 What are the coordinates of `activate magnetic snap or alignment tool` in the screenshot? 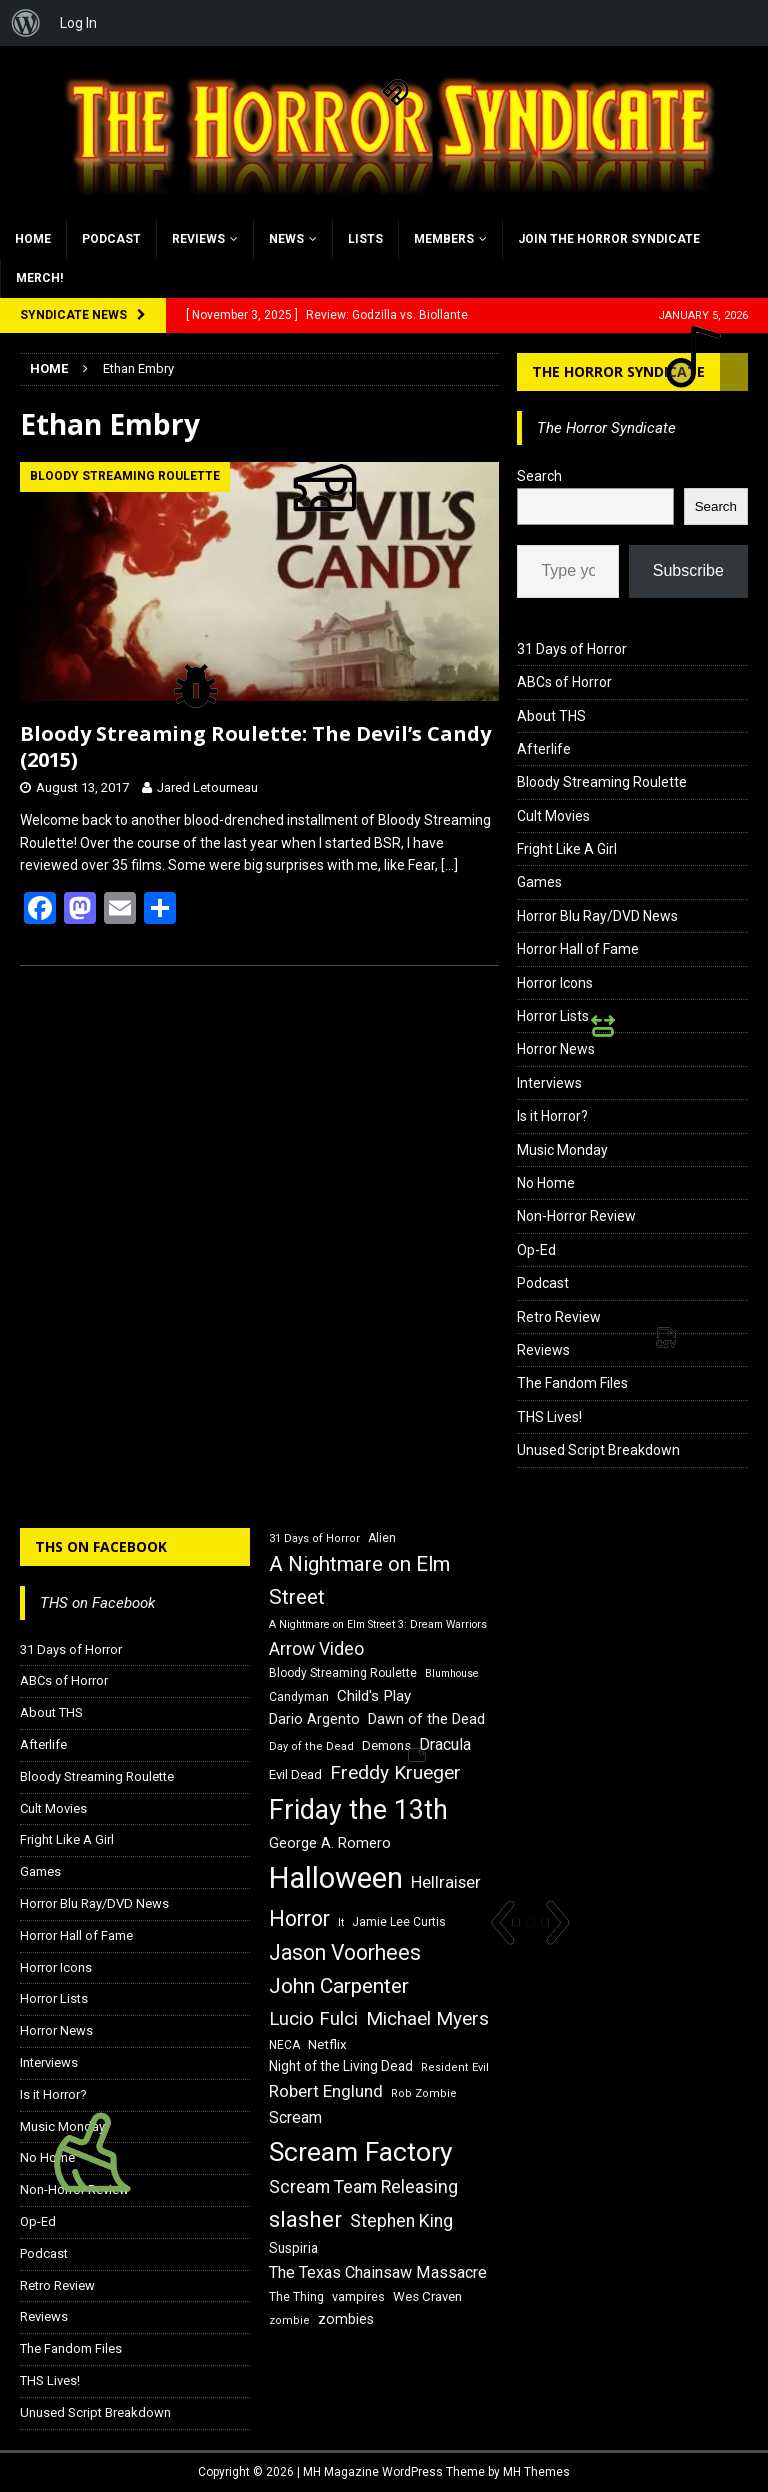 It's located at (396, 92).